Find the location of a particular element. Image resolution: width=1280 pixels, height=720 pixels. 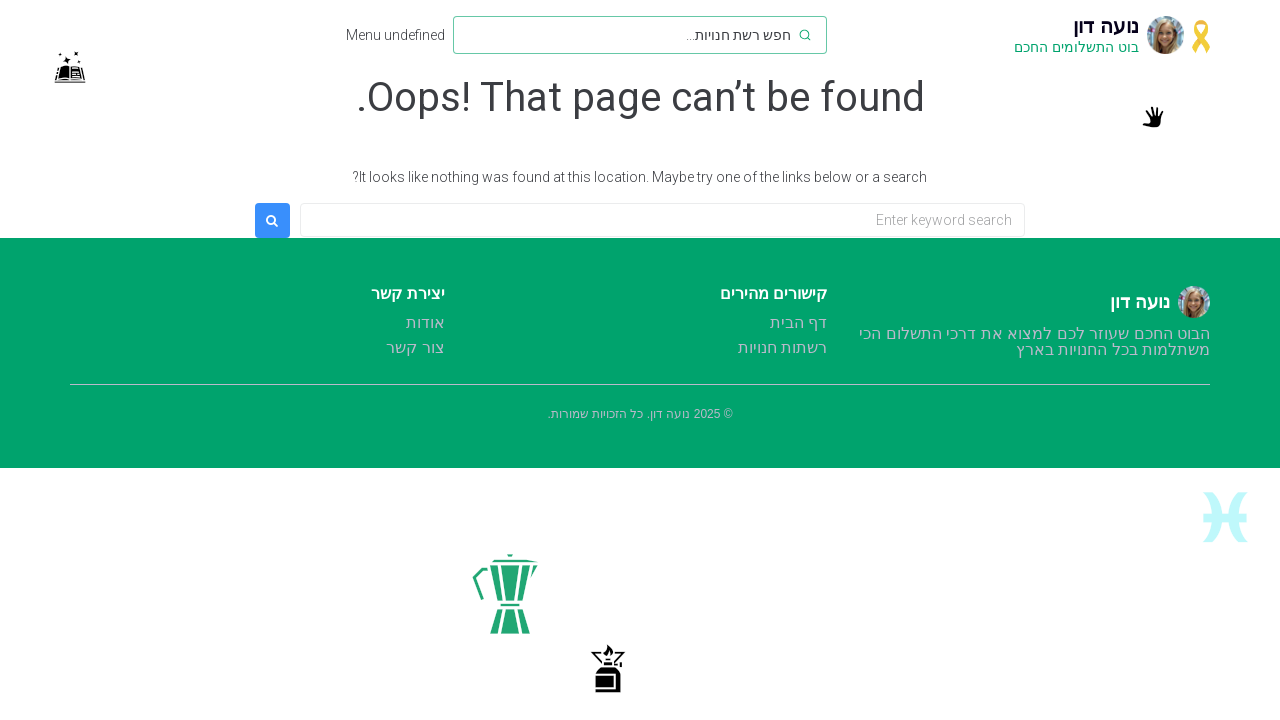

tap to interact or grab an object is located at coordinates (1153, 117).